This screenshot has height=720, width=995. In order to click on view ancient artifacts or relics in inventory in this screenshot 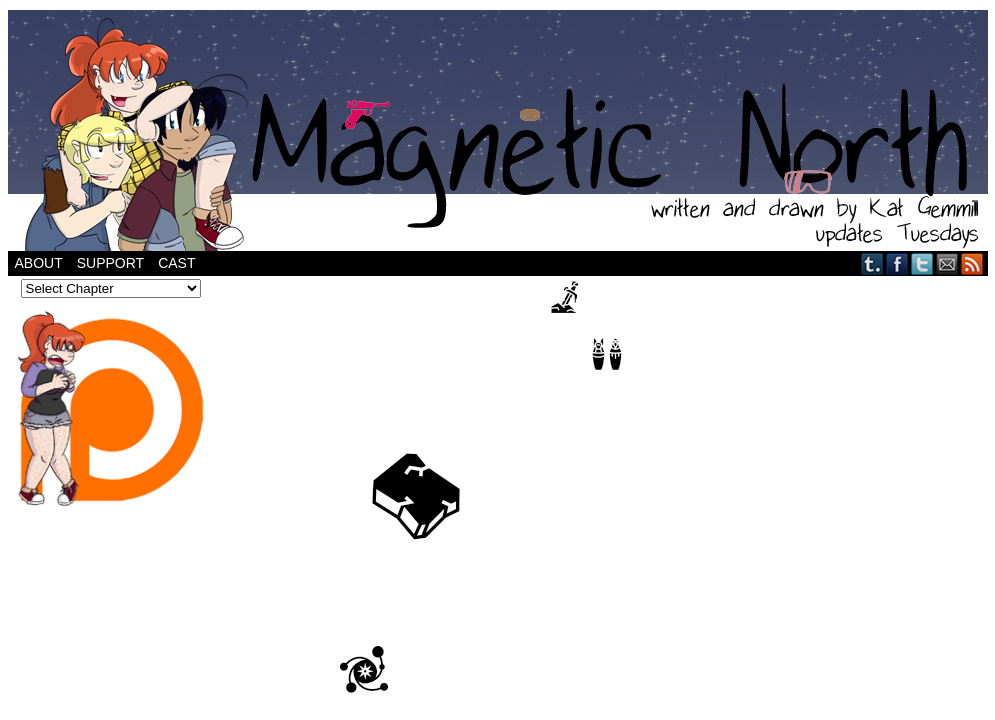, I will do `click(416, 496)`.